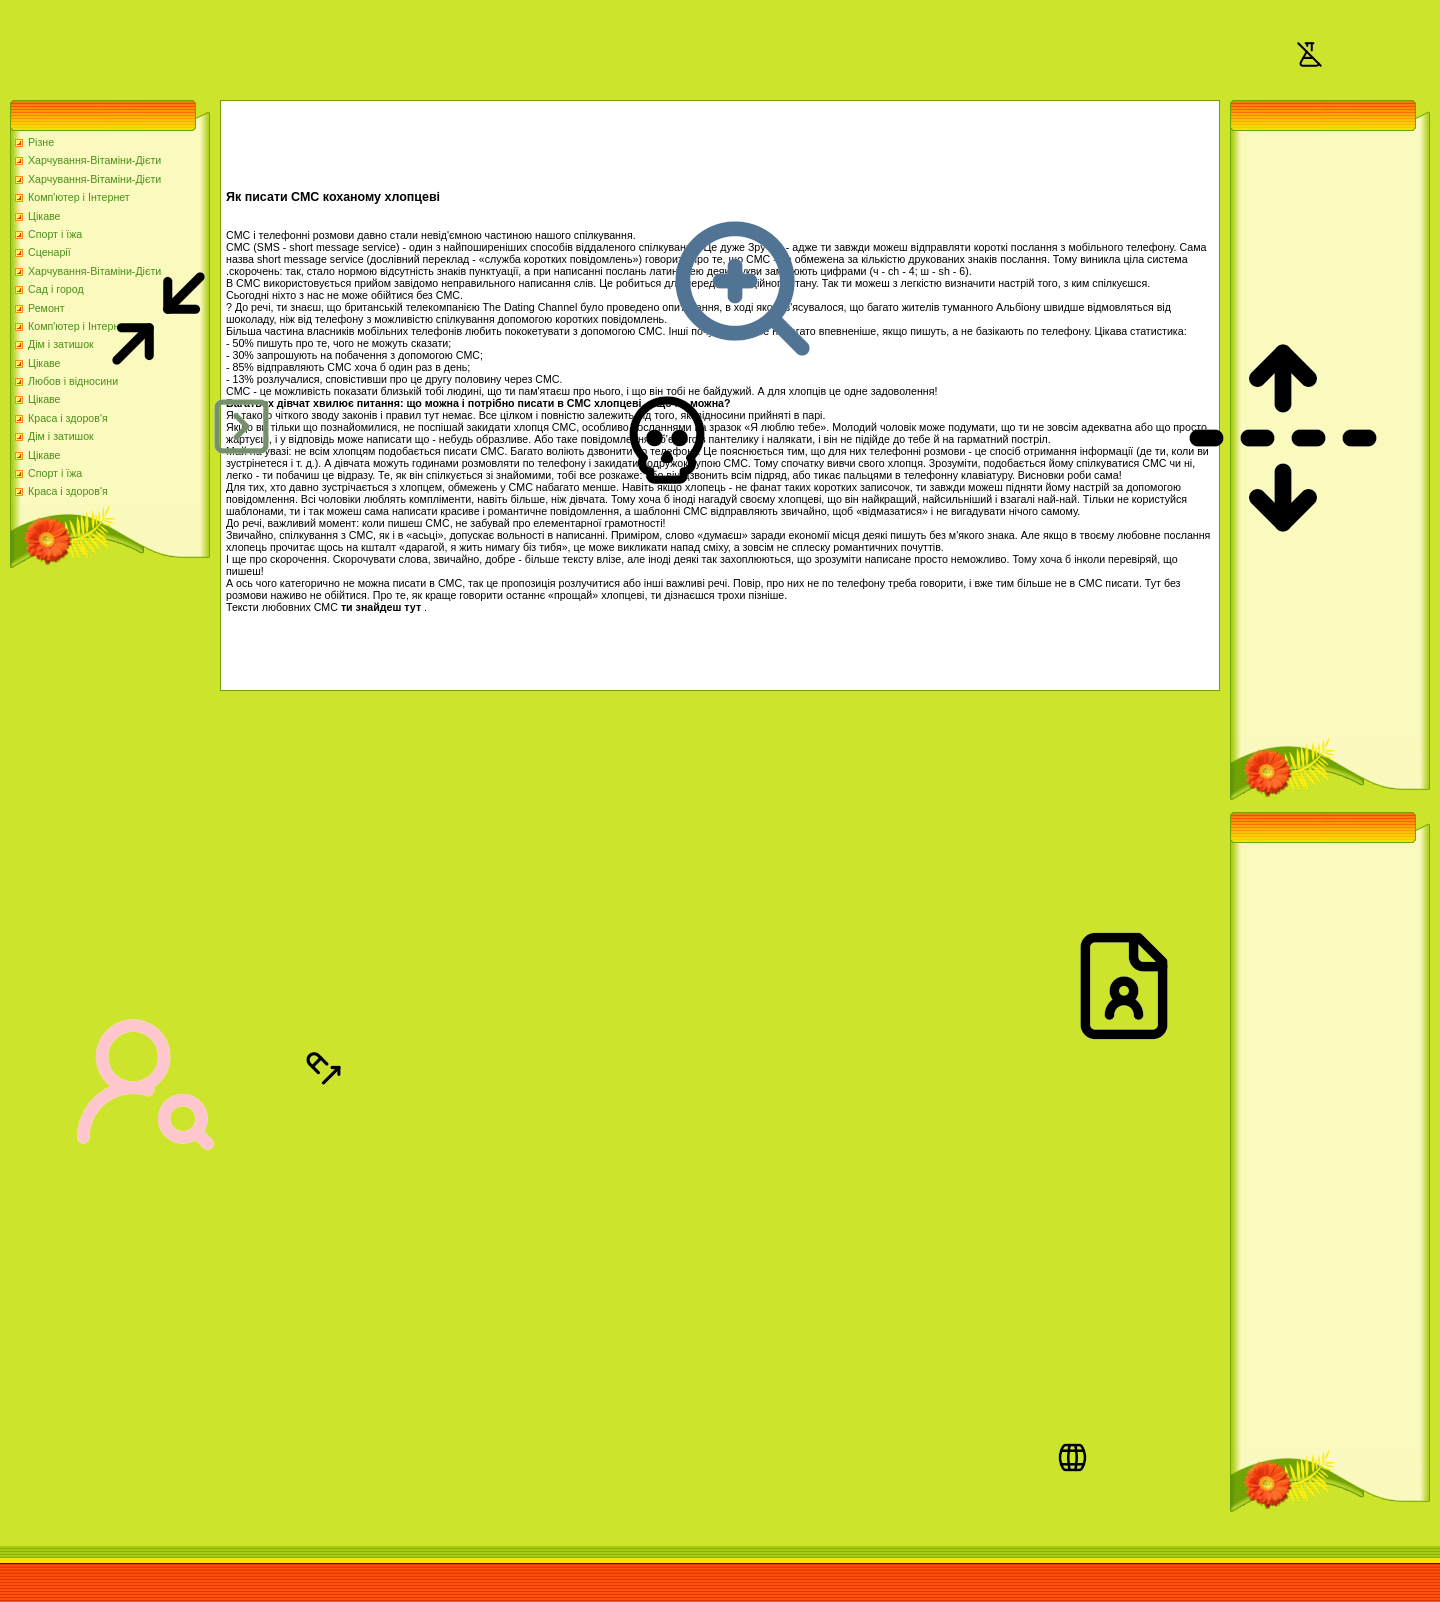  I want to click on expand collapsed content vertically, so click(1283, 438).